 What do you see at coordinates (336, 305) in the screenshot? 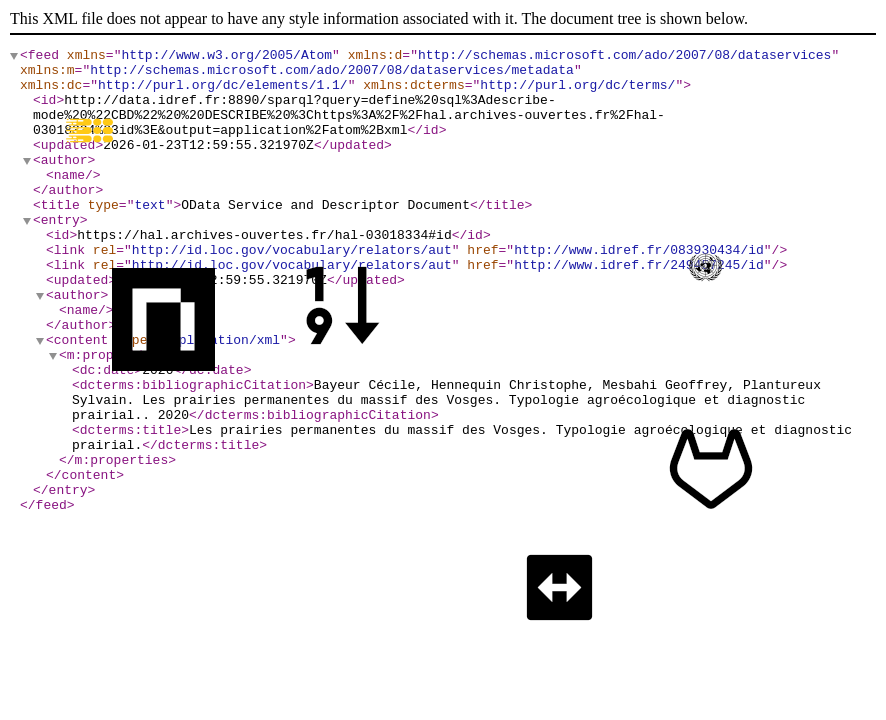
I see `sort numbers in ascending order` at bounding box center [336, 305].